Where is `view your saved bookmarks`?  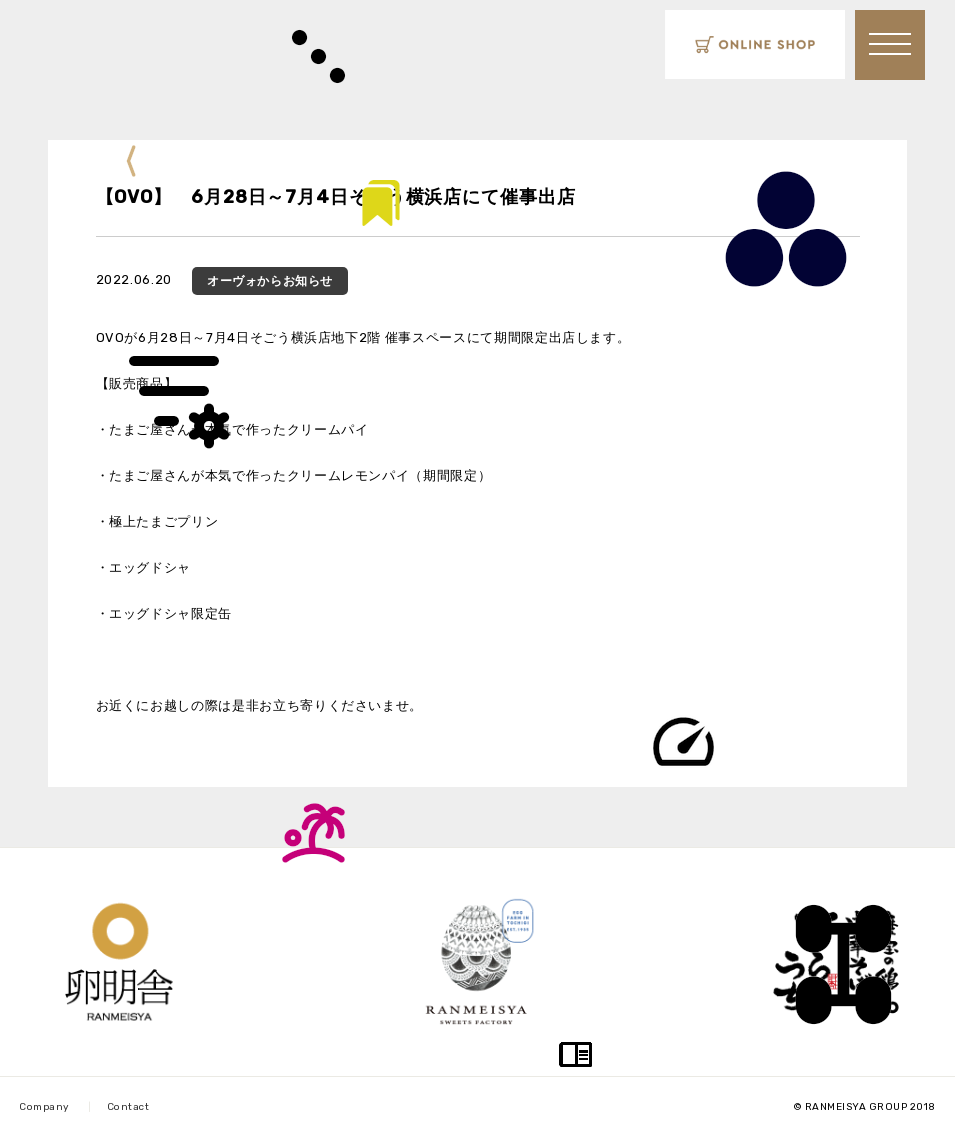
view your saved bookmarks is located at coordinates (381, 203).